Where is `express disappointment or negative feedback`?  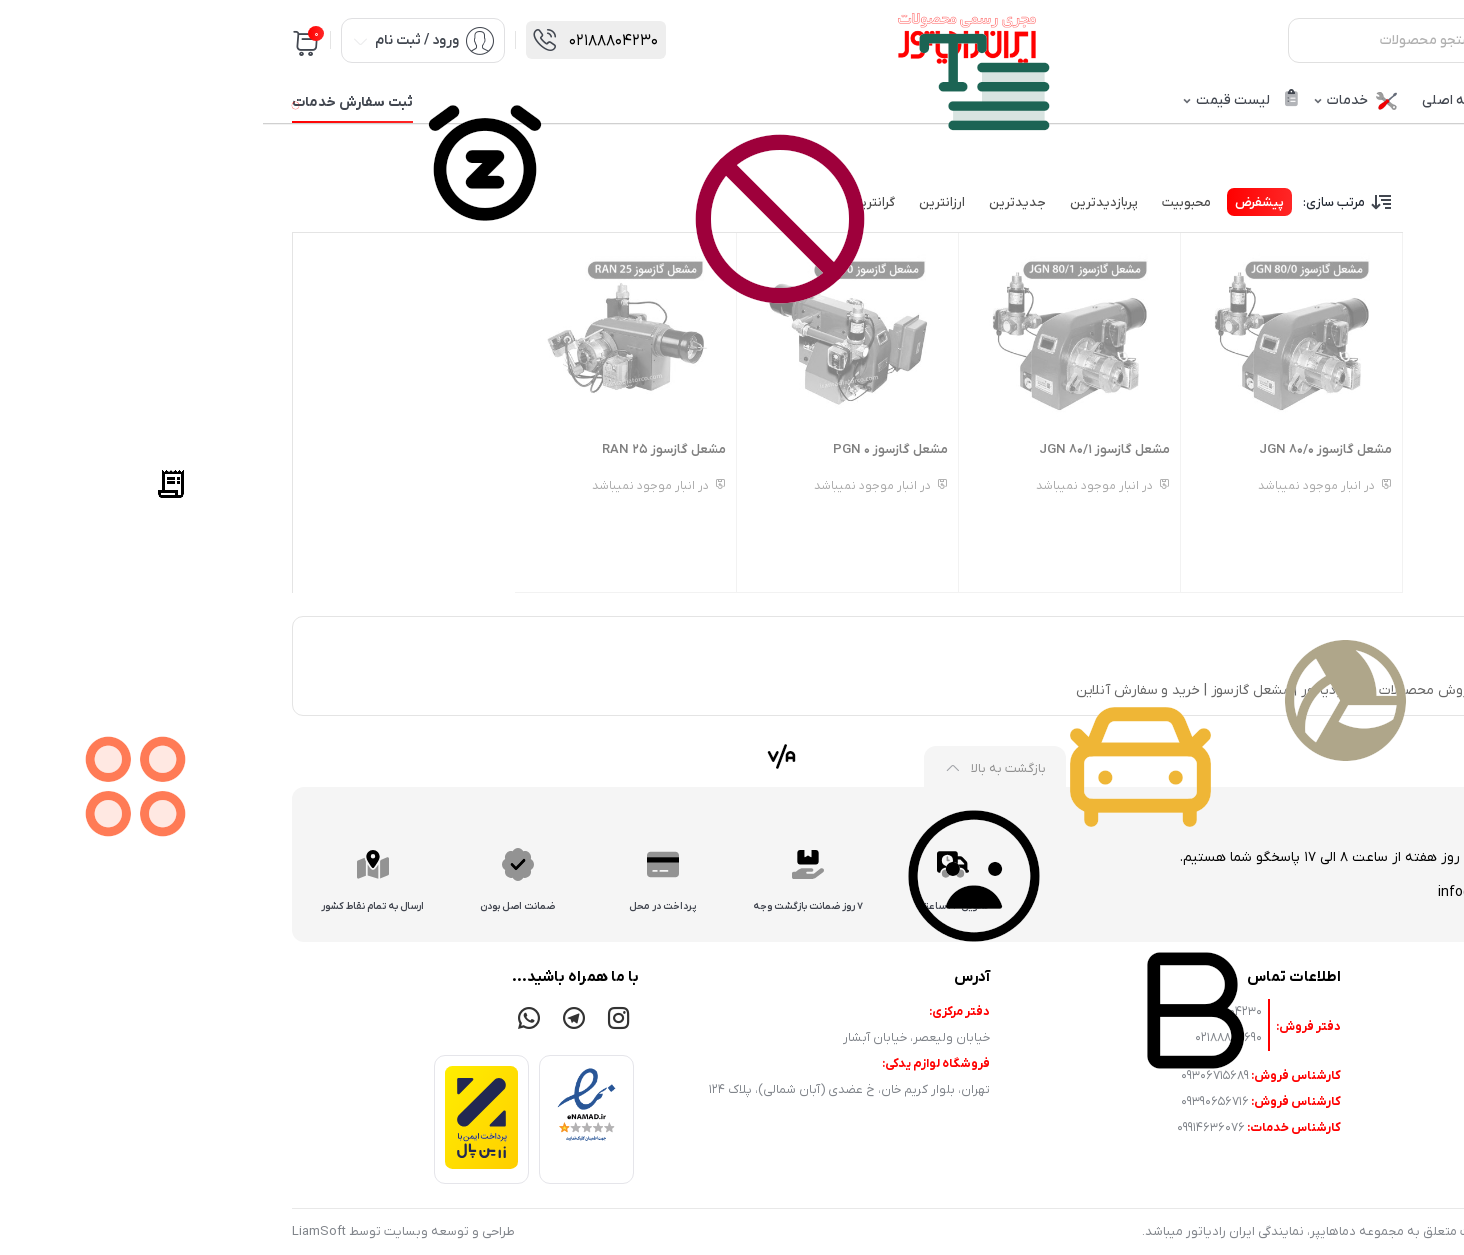 express disappointment or negative feedback is located at coordinates (974, 876).